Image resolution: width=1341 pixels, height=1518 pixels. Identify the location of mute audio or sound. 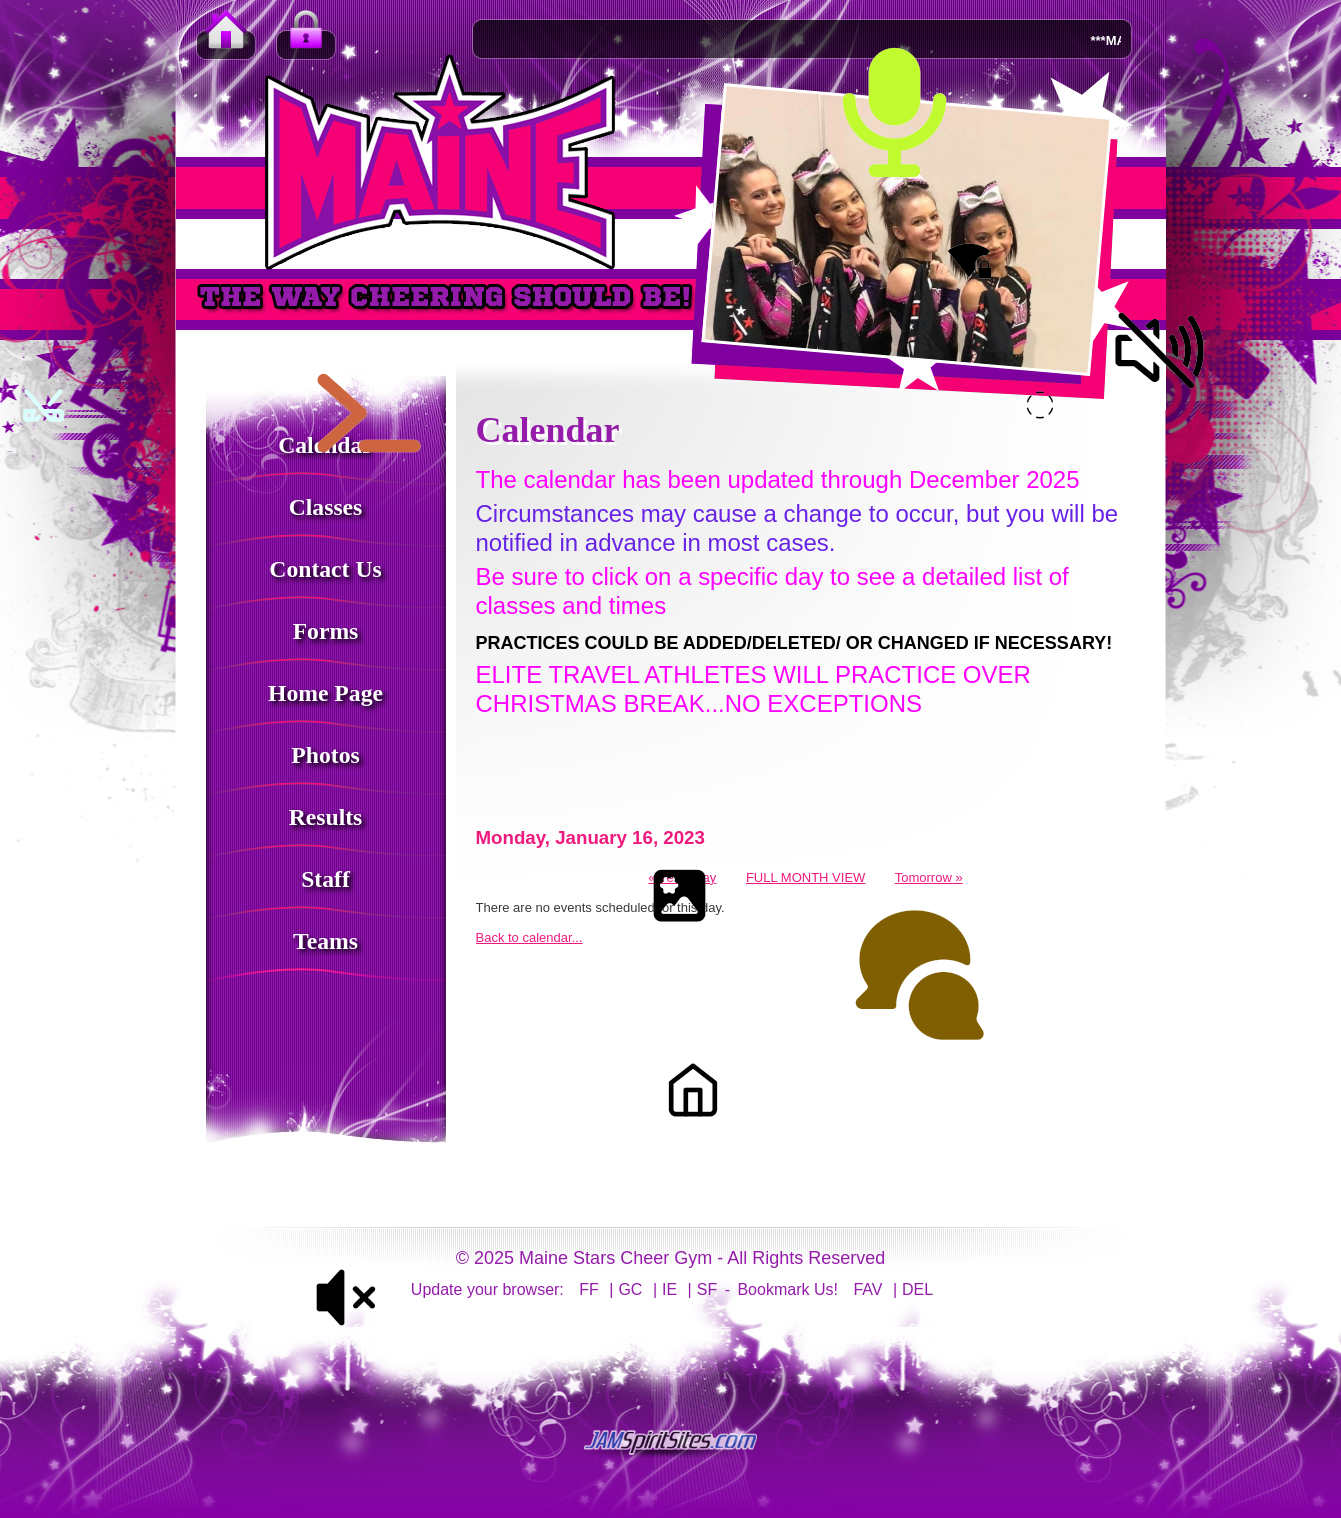
(1159, 350).